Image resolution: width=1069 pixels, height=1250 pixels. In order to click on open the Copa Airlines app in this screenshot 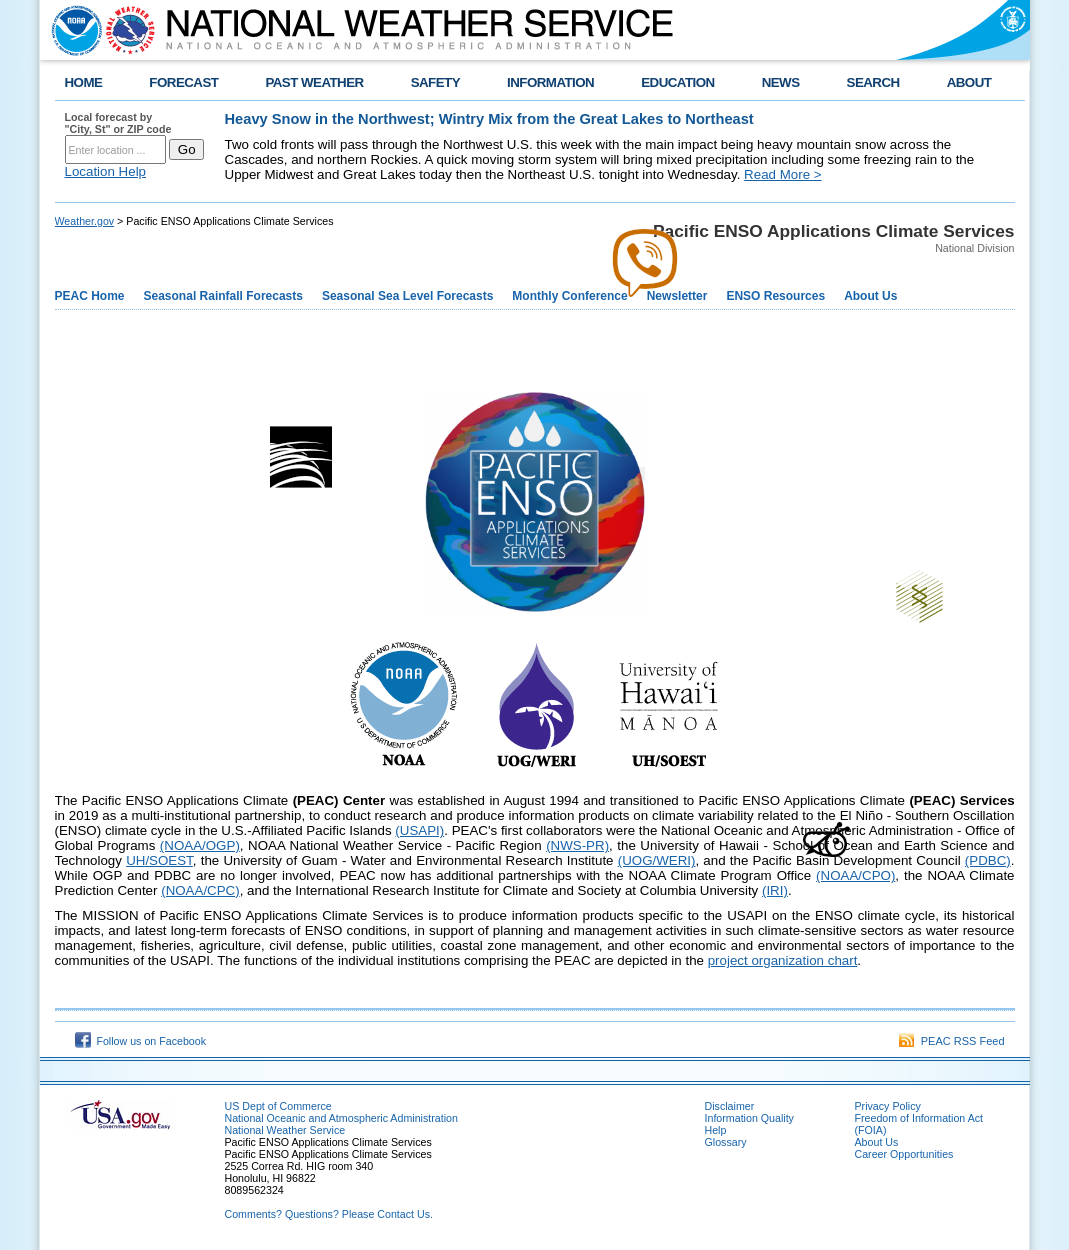, I will do `click(301, 457)`.